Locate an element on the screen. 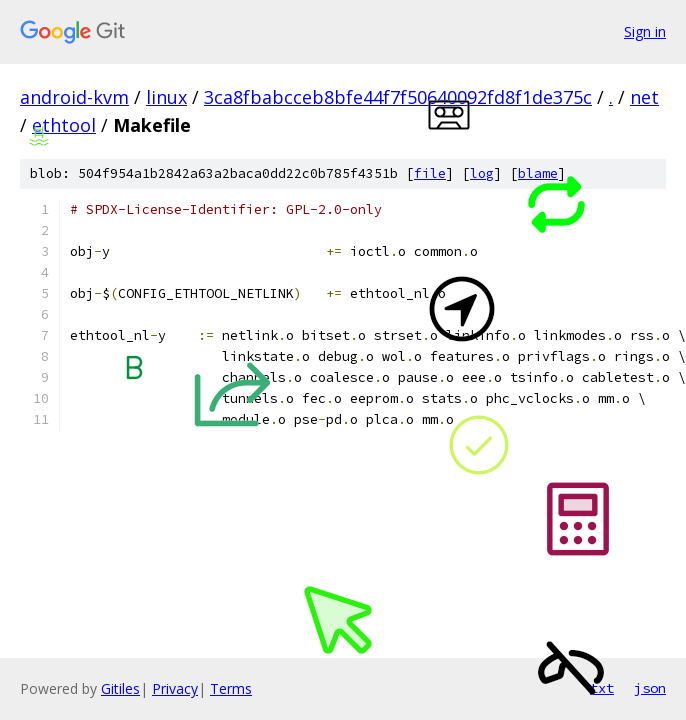 This screenshot has height=720, width=686. view swimming pool amenities is located at coordinates (39, 136).